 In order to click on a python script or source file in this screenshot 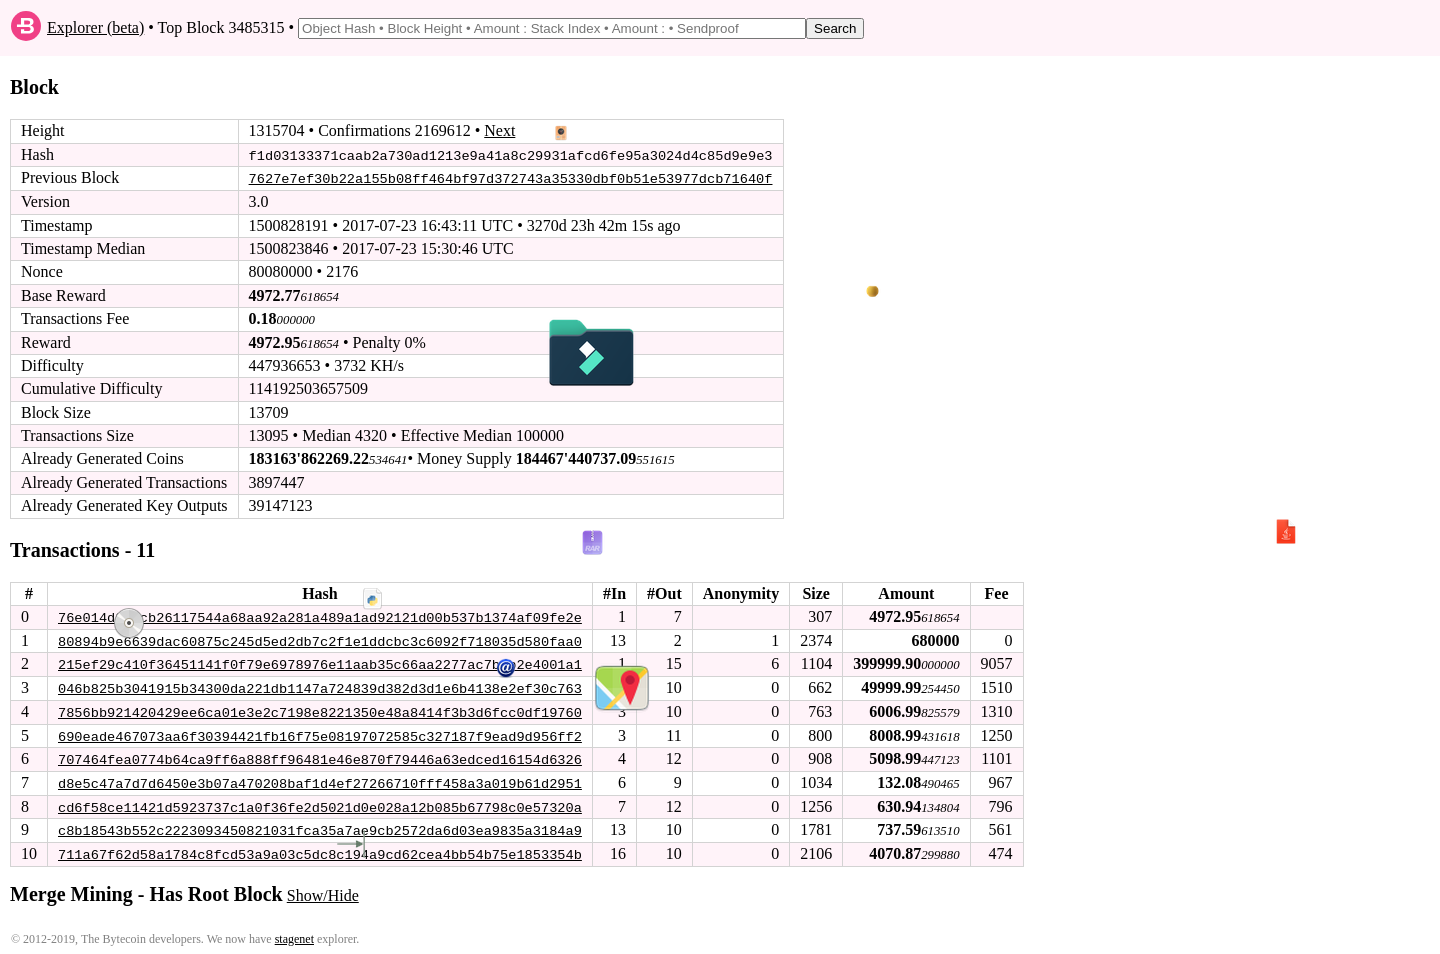, I will do `click(372, 598)`.